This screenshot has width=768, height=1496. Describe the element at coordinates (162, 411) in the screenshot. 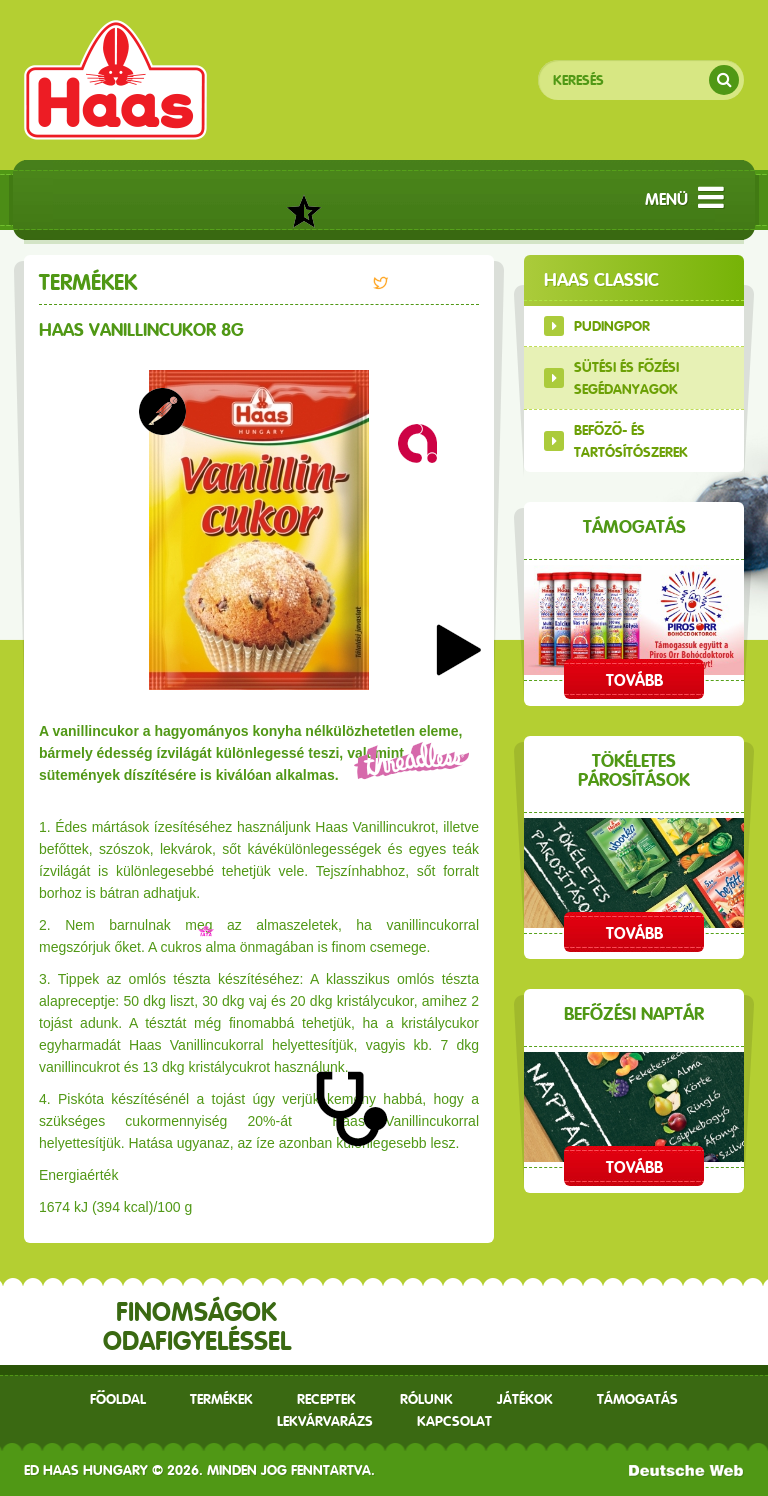

I see `open postman API development tool` at that location.